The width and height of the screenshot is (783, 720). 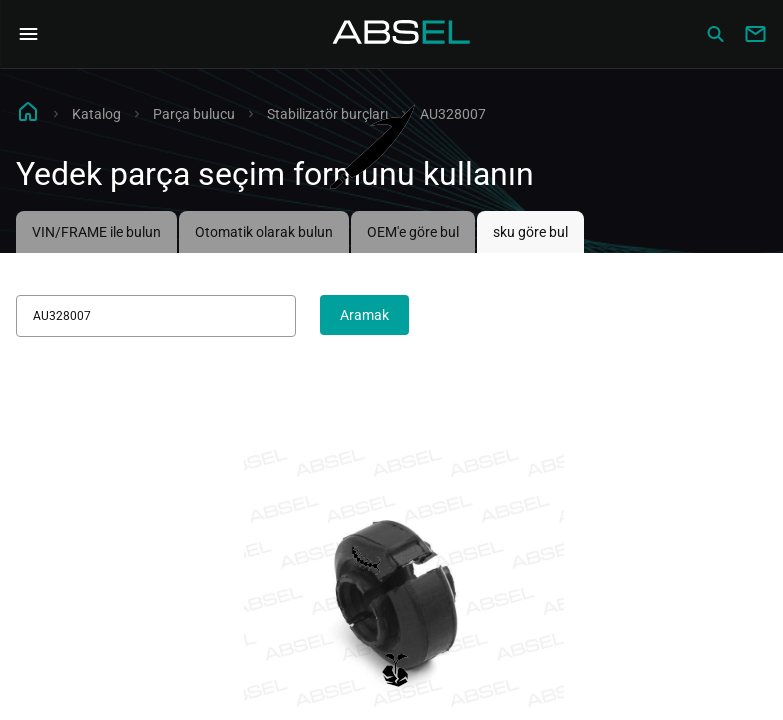 What do you see at coordinates (373, 146) in the screenshot?
I see `select glaive weapon in game inventory` at bounding box center [373, 146].